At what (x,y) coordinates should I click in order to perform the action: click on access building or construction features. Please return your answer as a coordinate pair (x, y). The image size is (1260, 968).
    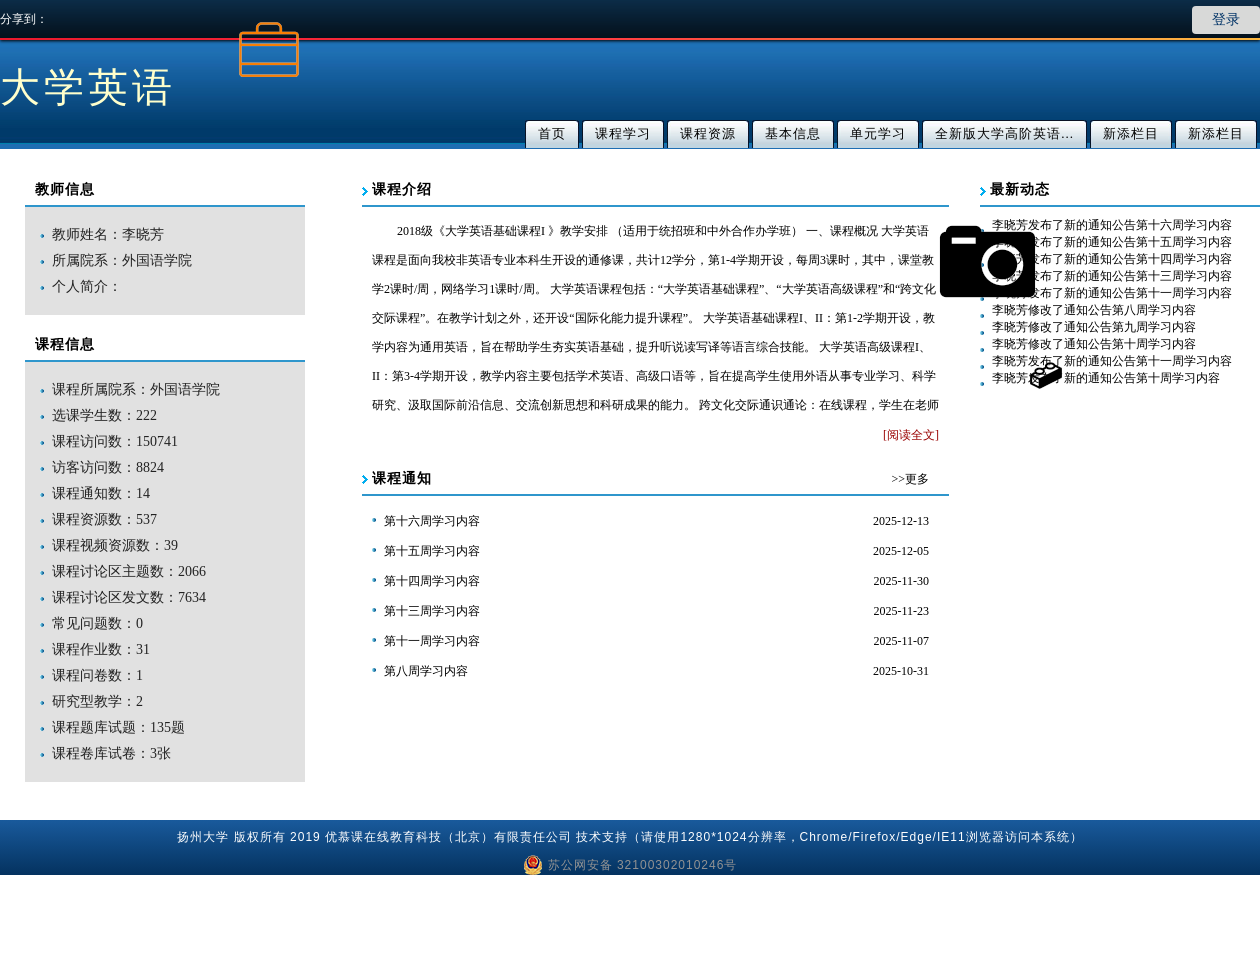
    Looking at the image, I should click on (1046, 375).